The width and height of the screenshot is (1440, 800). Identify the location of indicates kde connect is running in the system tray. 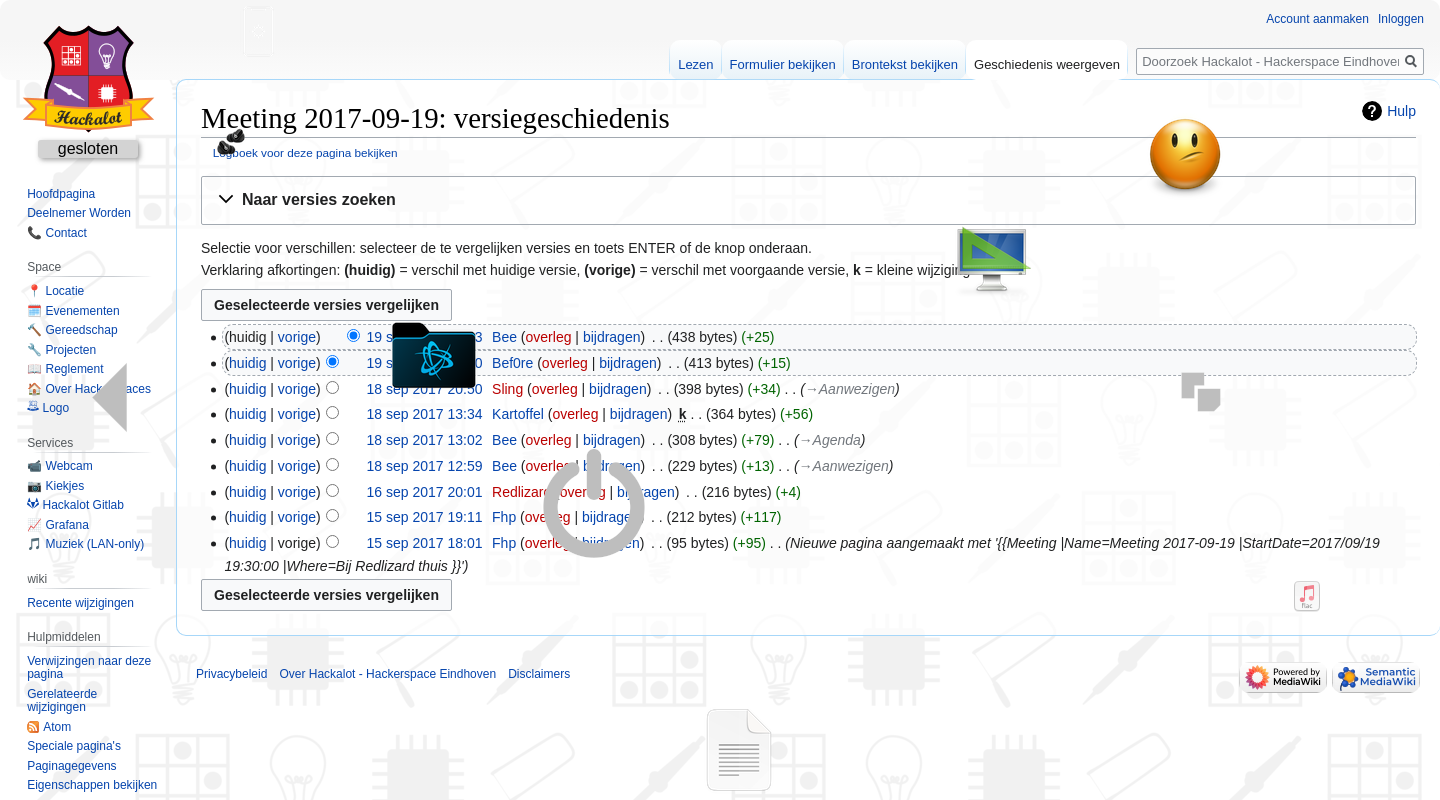
(258, 31).